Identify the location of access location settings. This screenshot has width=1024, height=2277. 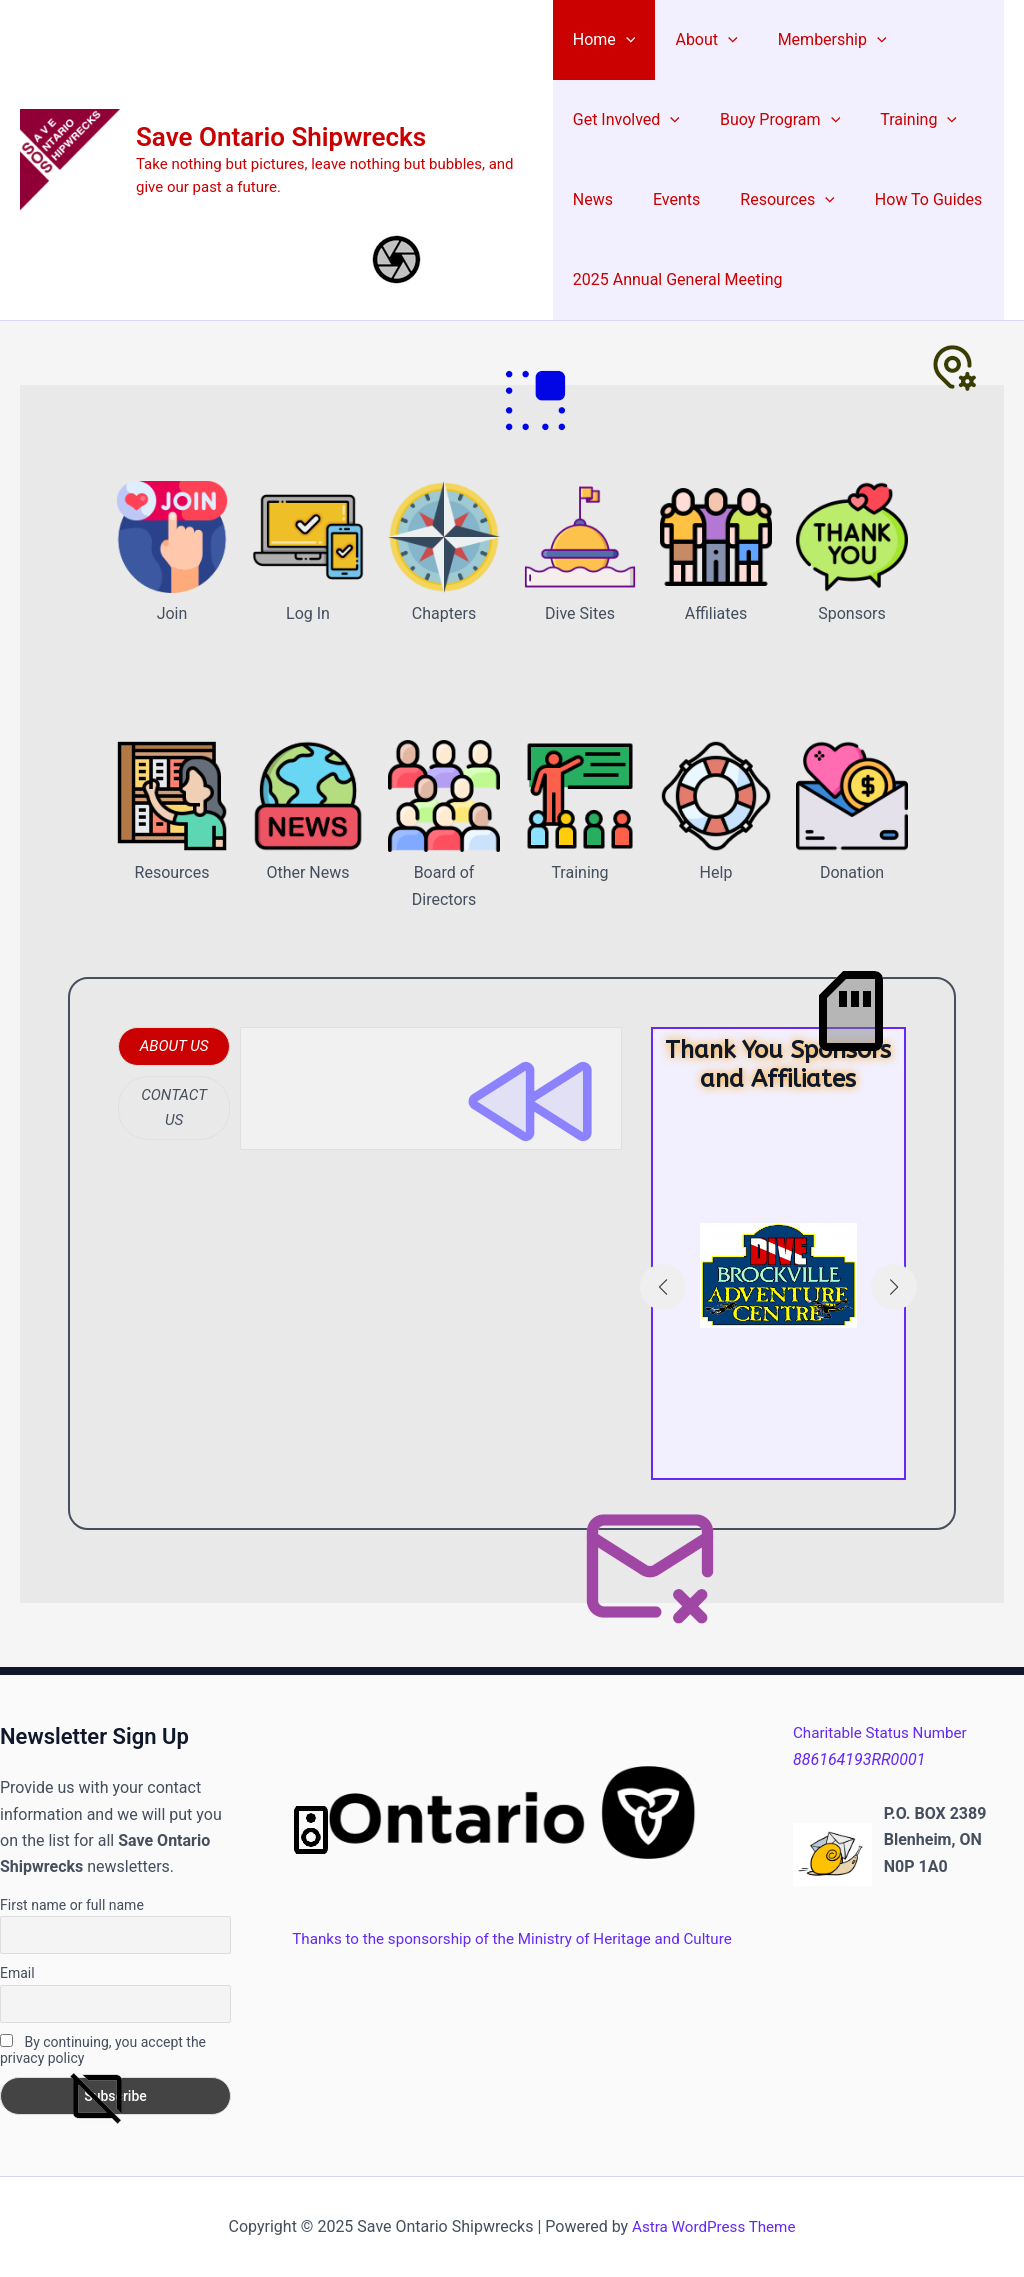
(952, 366).